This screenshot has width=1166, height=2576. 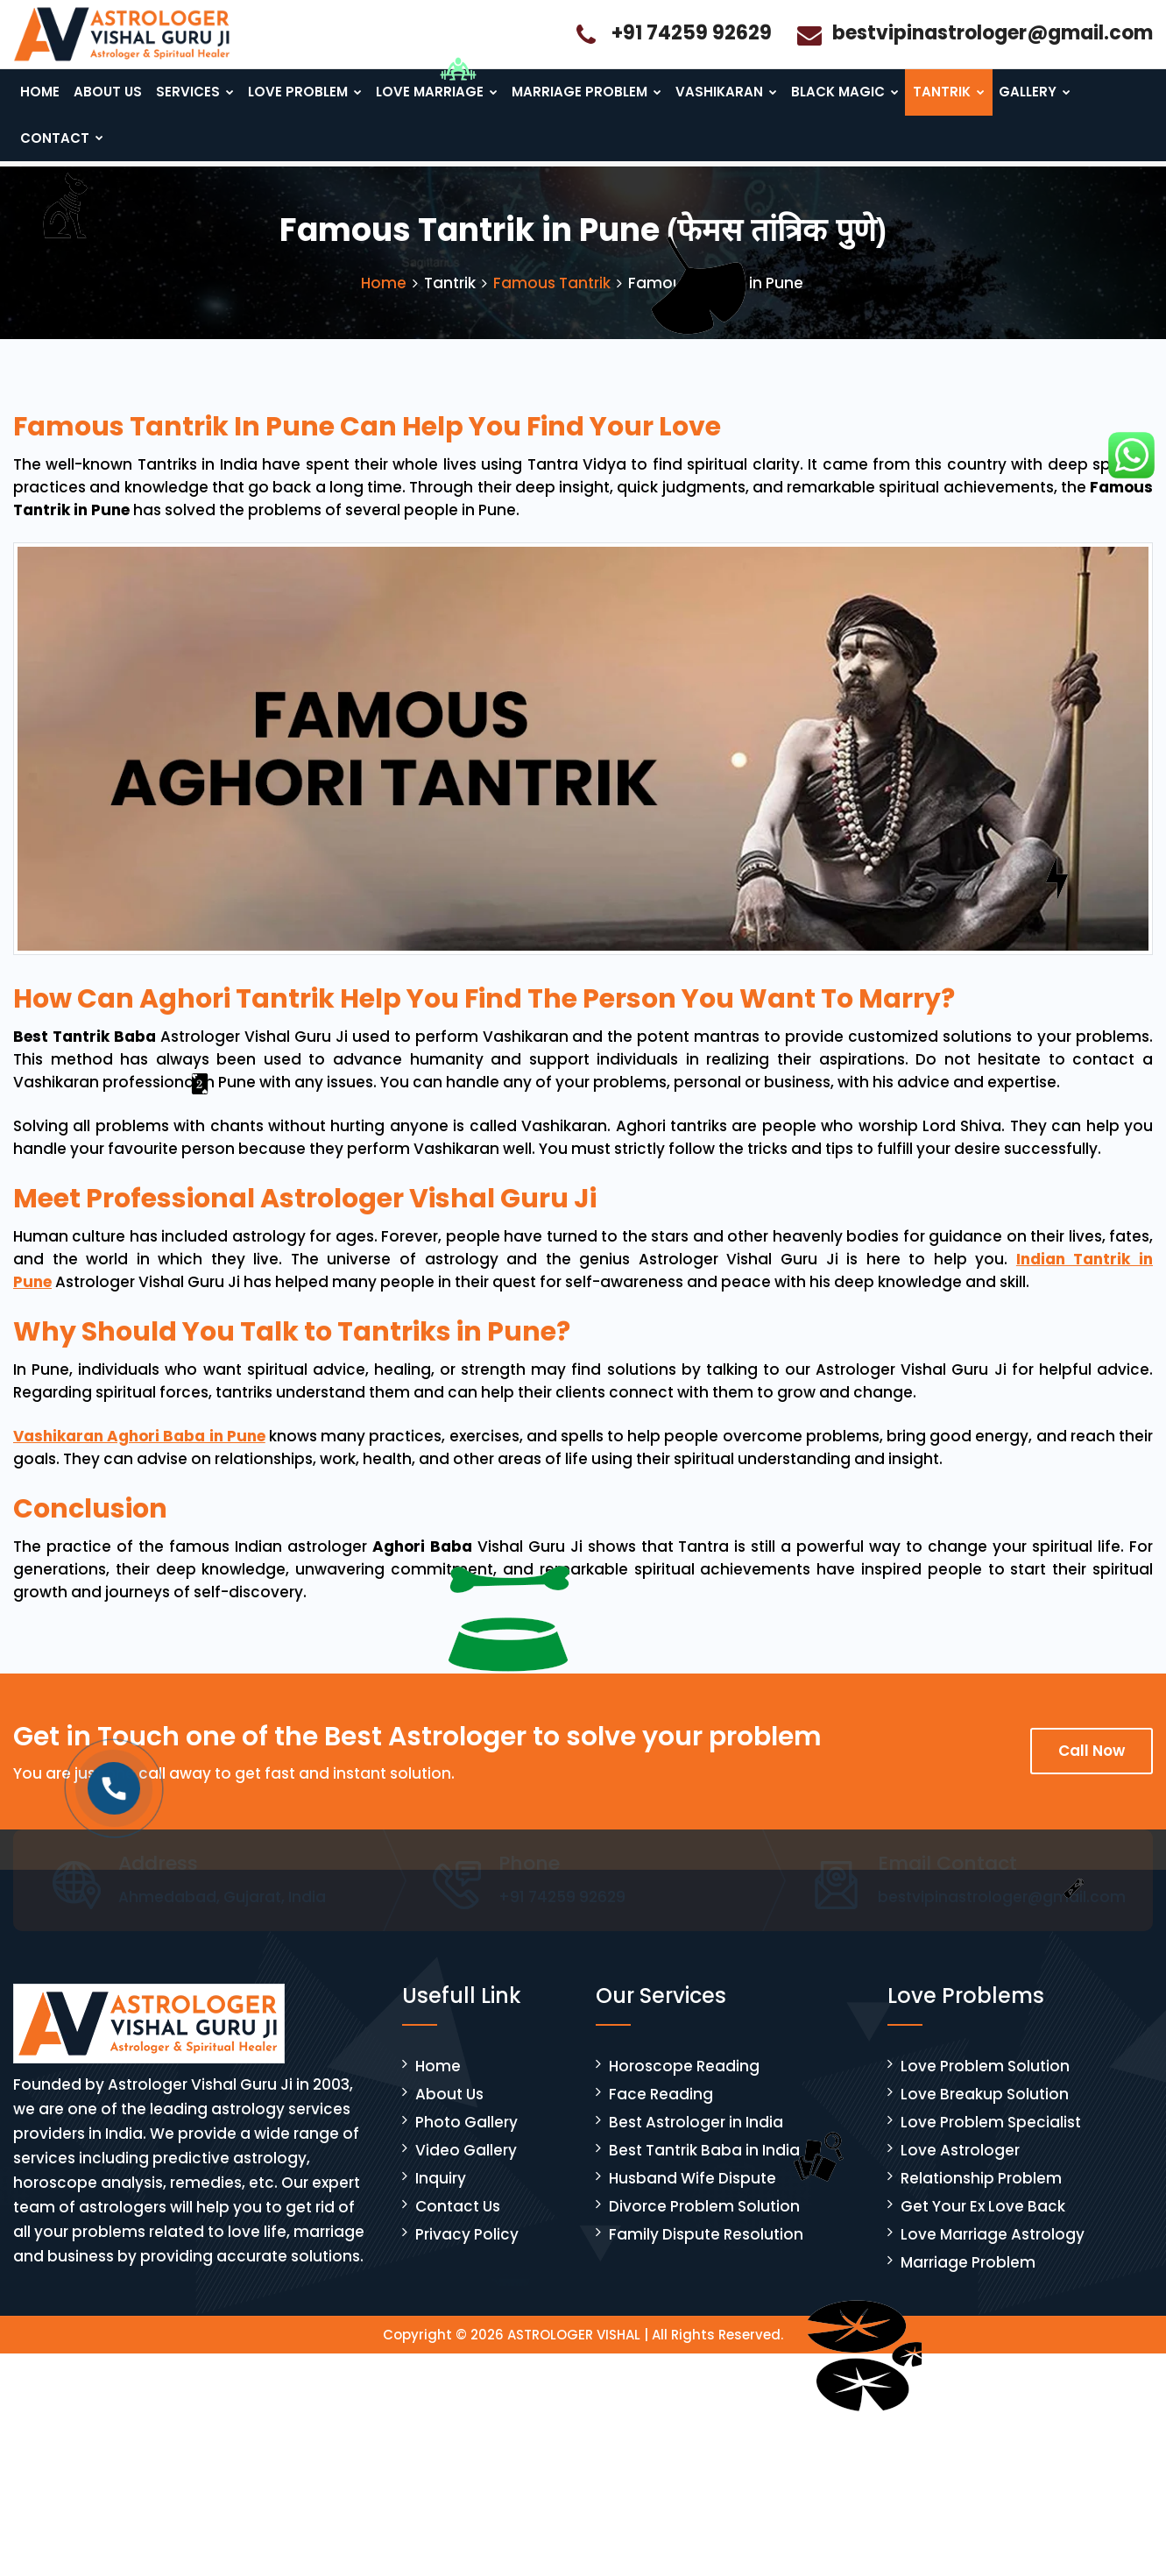 What do you see at coordinates (865, 2357) in the screenshot?
I see `decorative nature or pond-themed game element` at bounding box center [865, 2357].